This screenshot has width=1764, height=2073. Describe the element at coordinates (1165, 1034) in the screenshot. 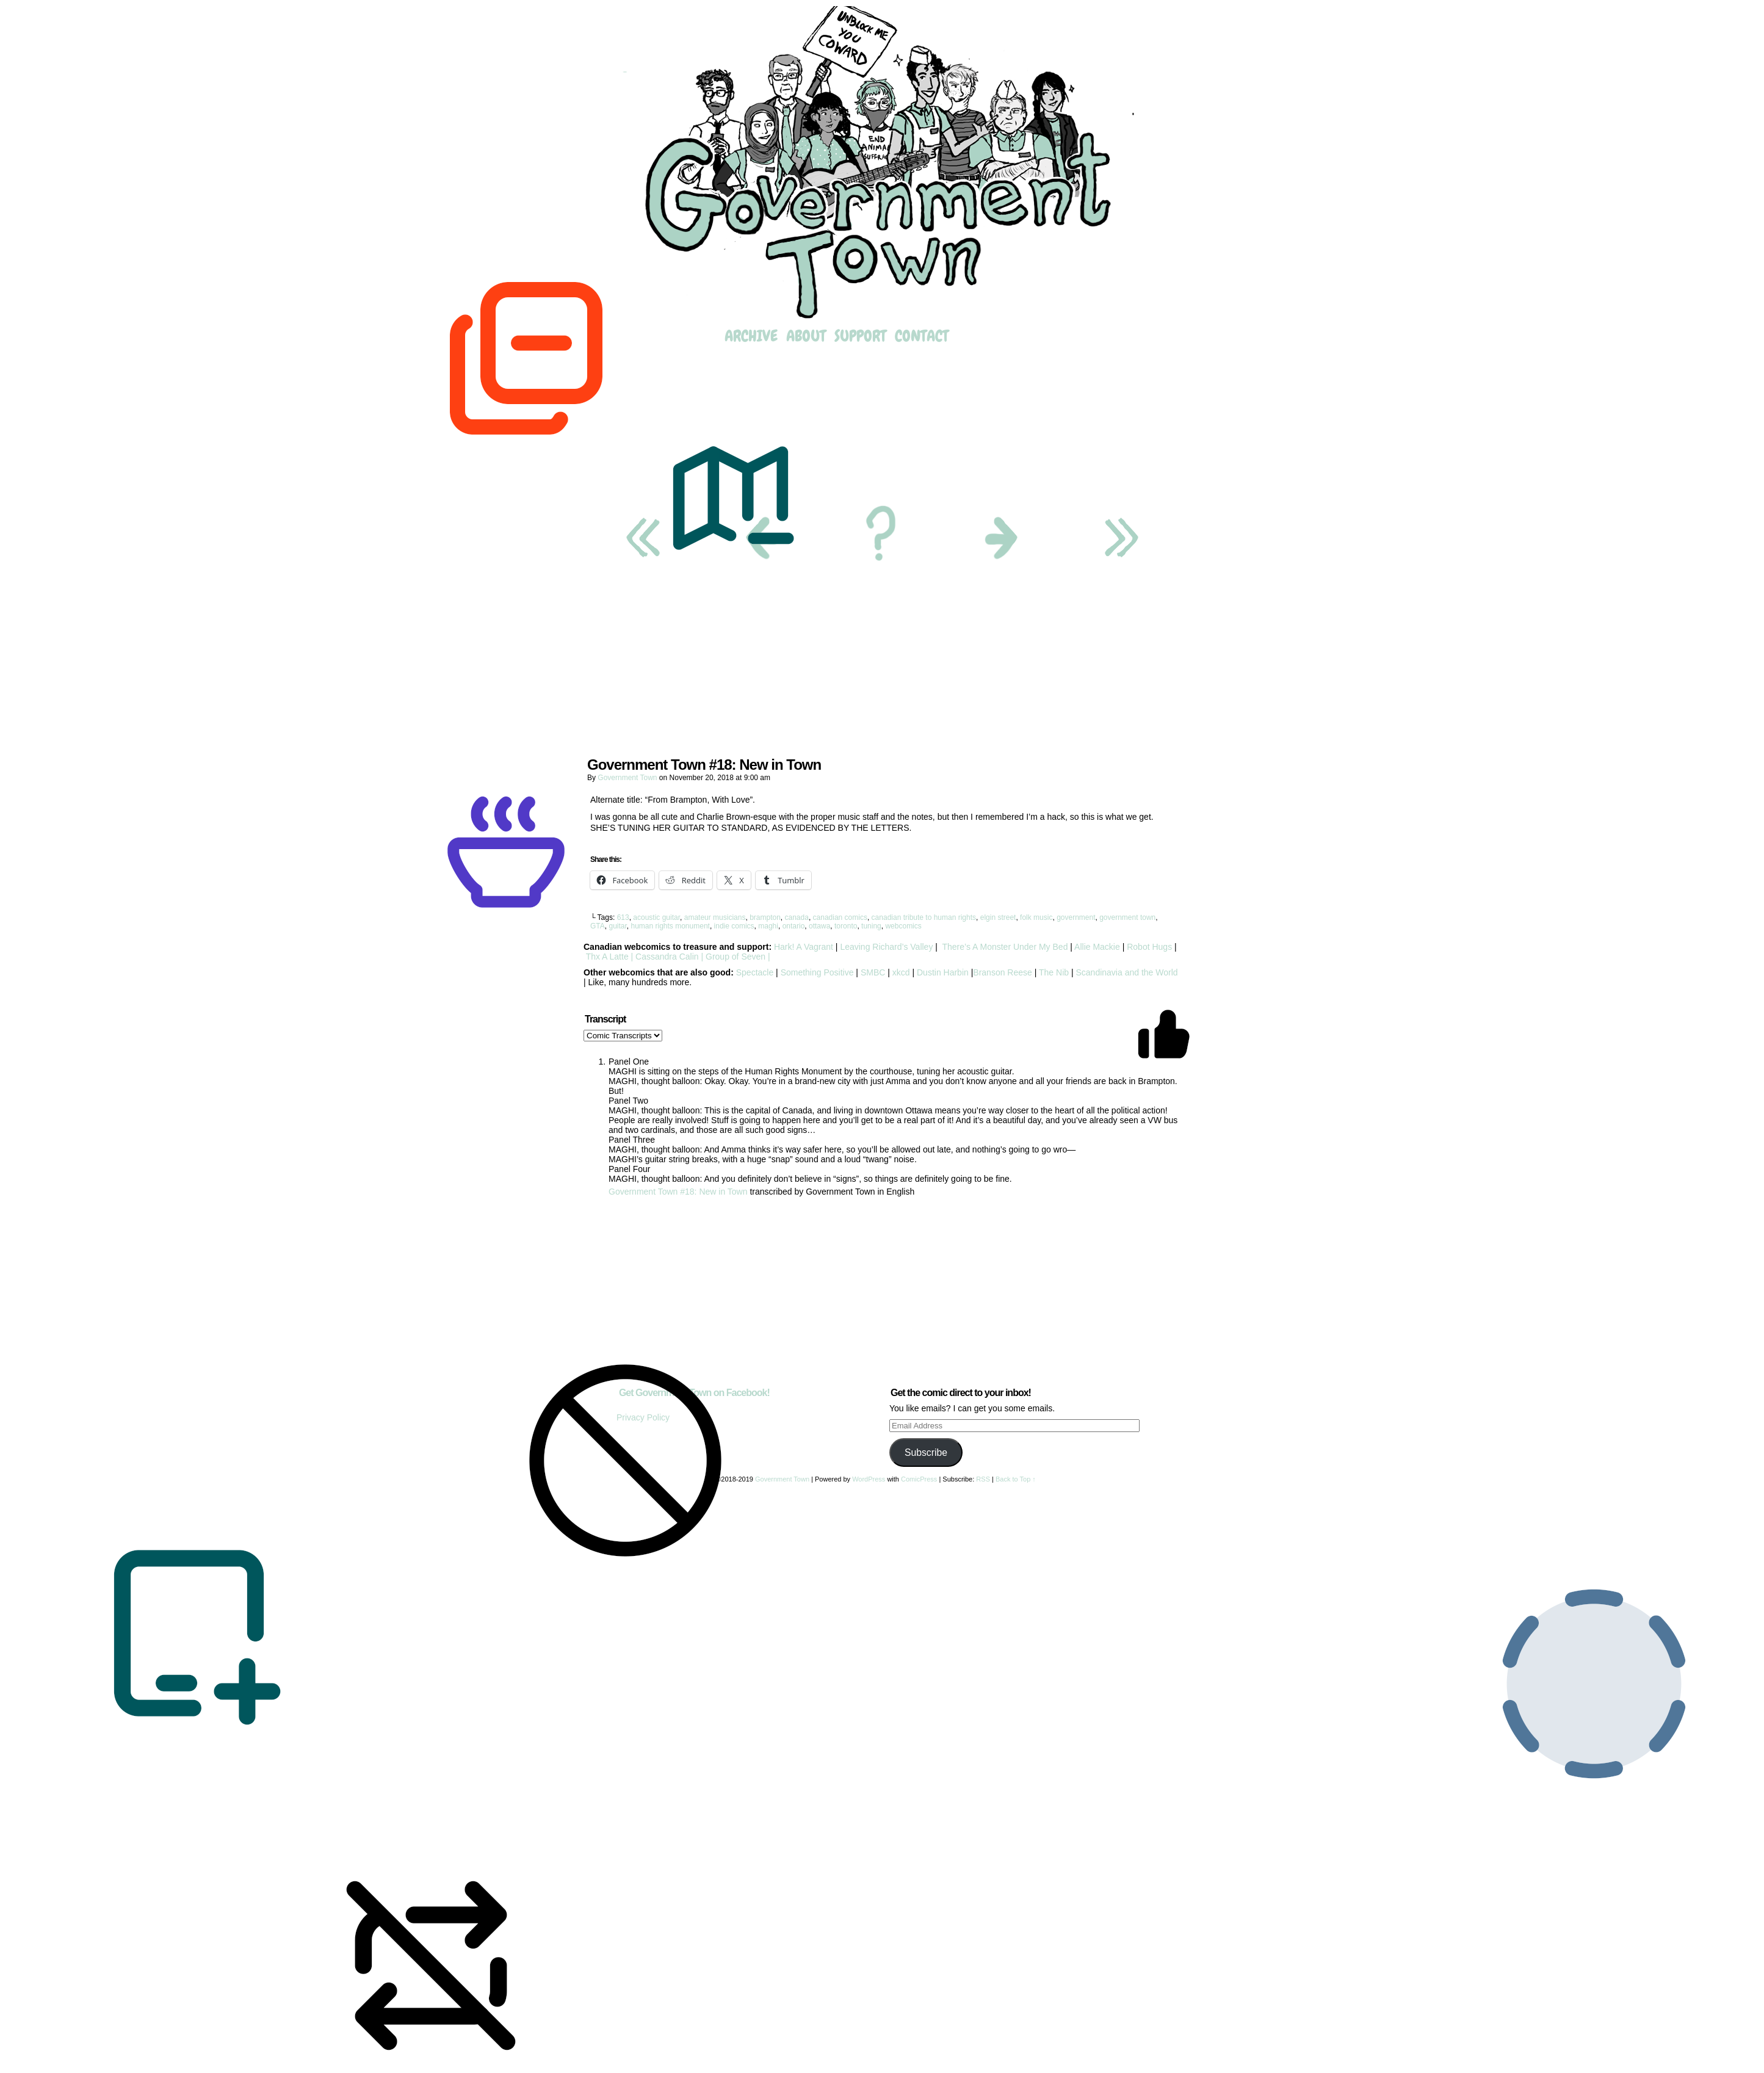

I see `like or upvote content` at that location.